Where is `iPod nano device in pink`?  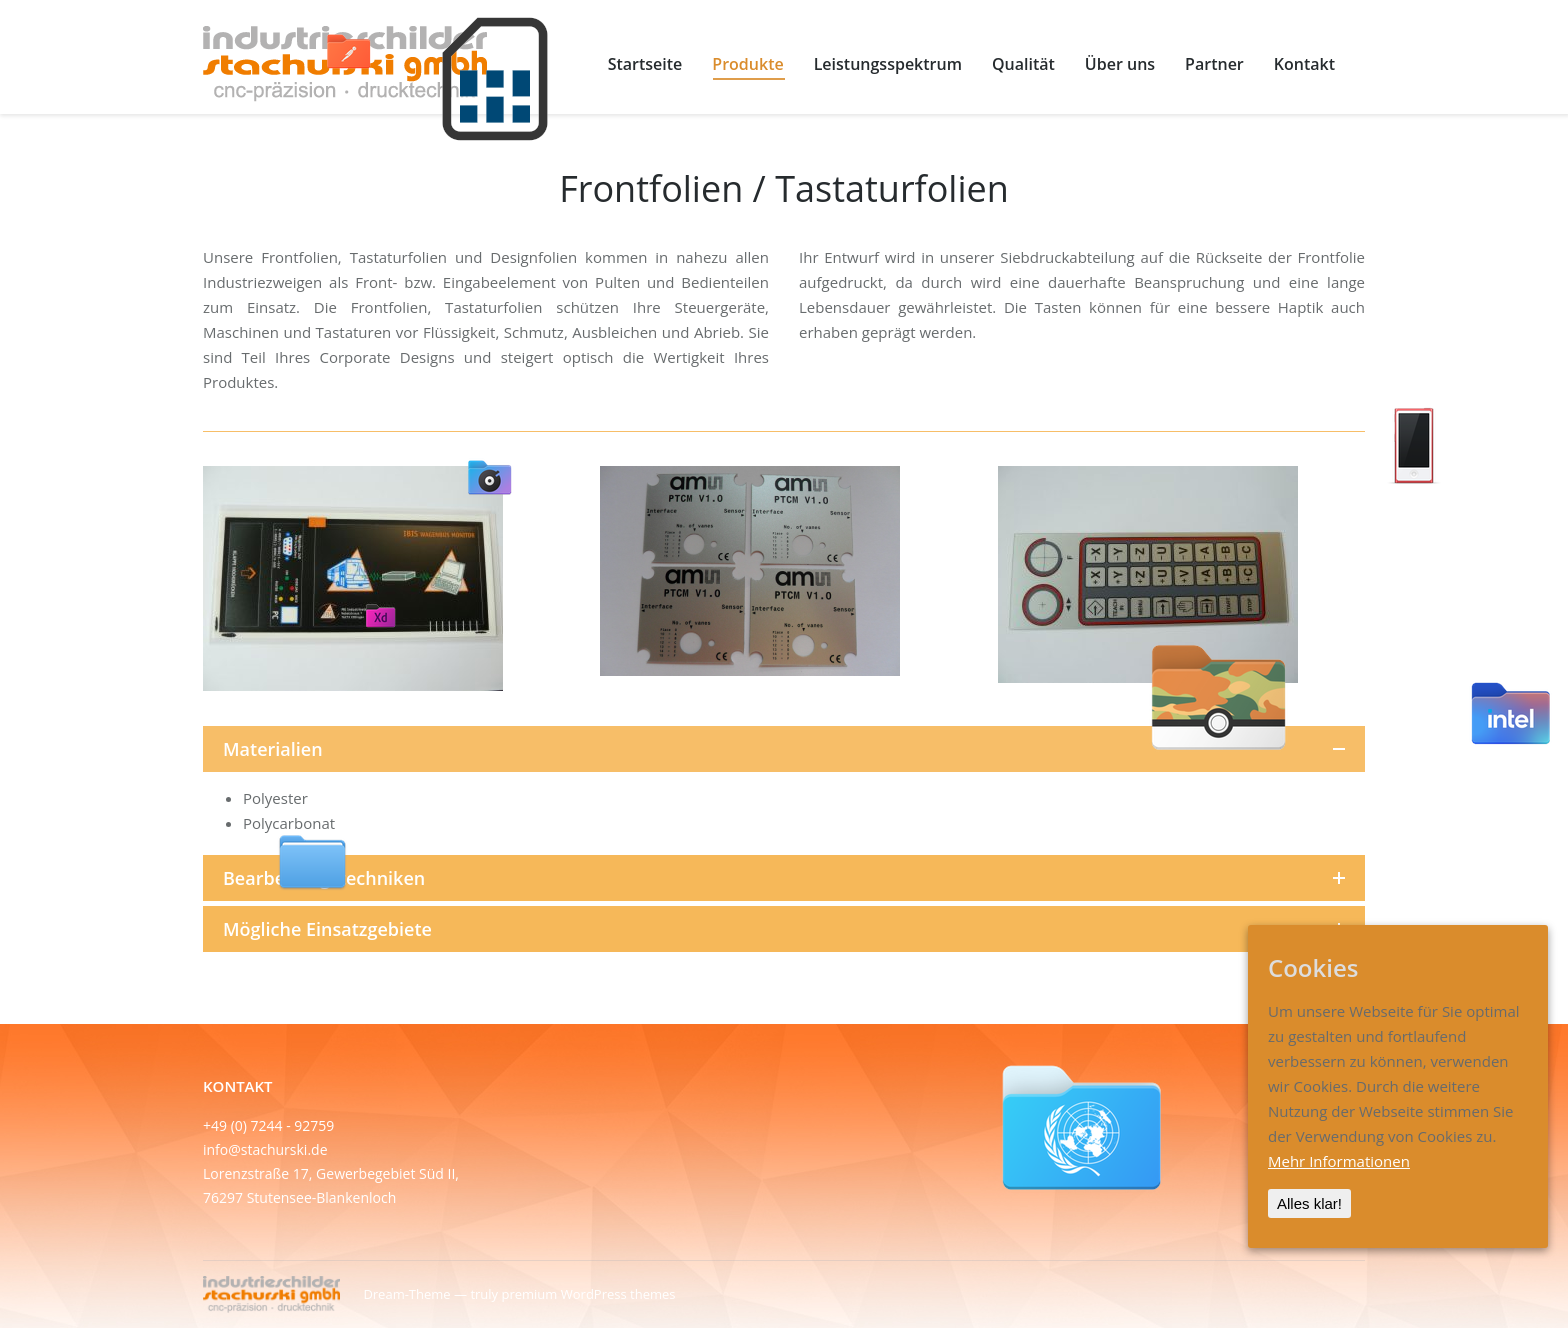 iPod nano device in pink is located at coordinates (1414, 446).